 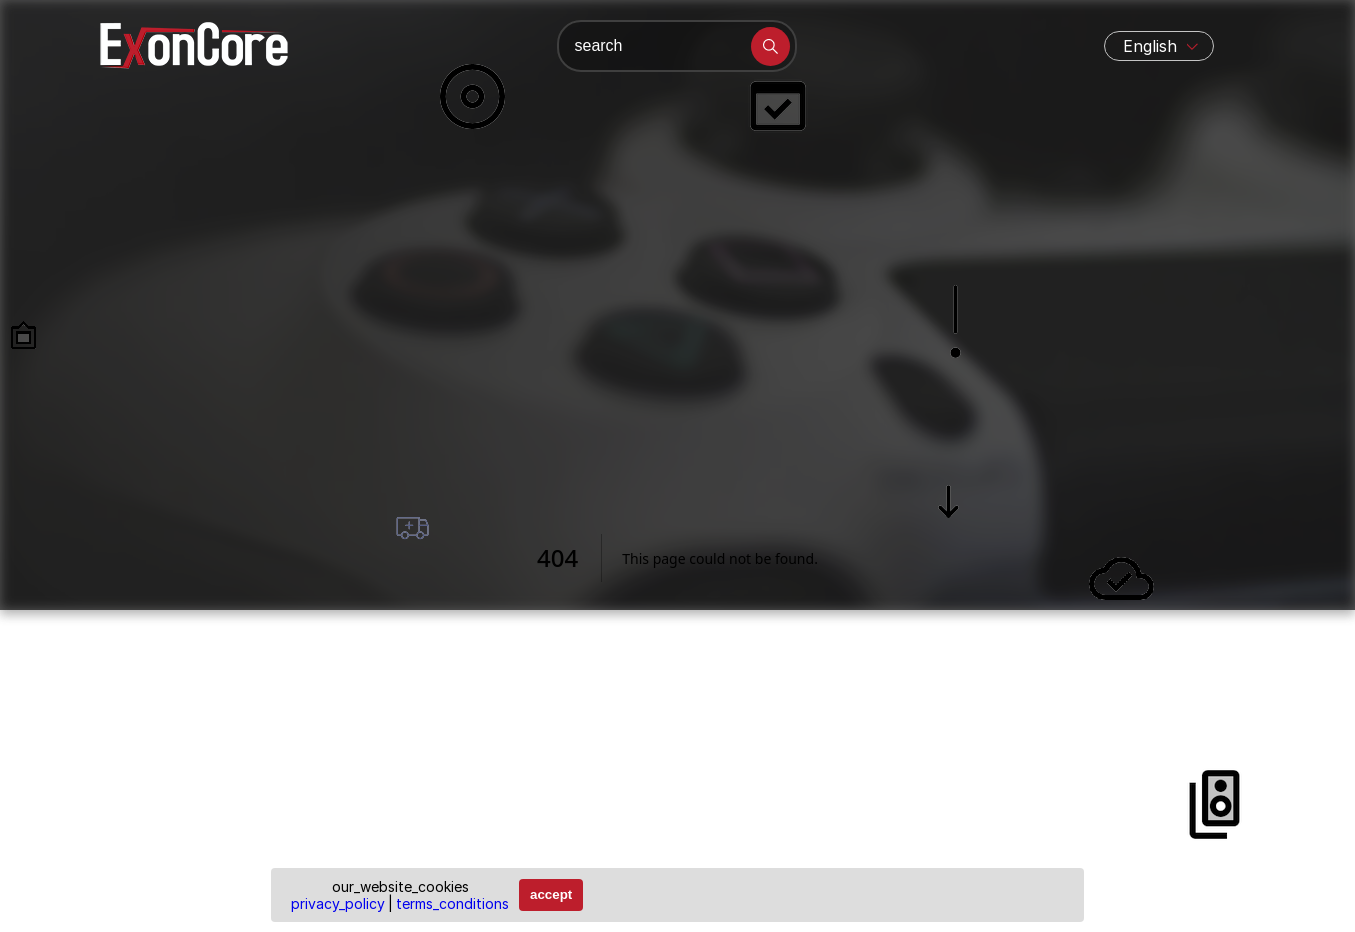 What do you see at coordinates (411, 526) in the screenshot?
I see `access emergency medical services` at bounding box center [411, 526].